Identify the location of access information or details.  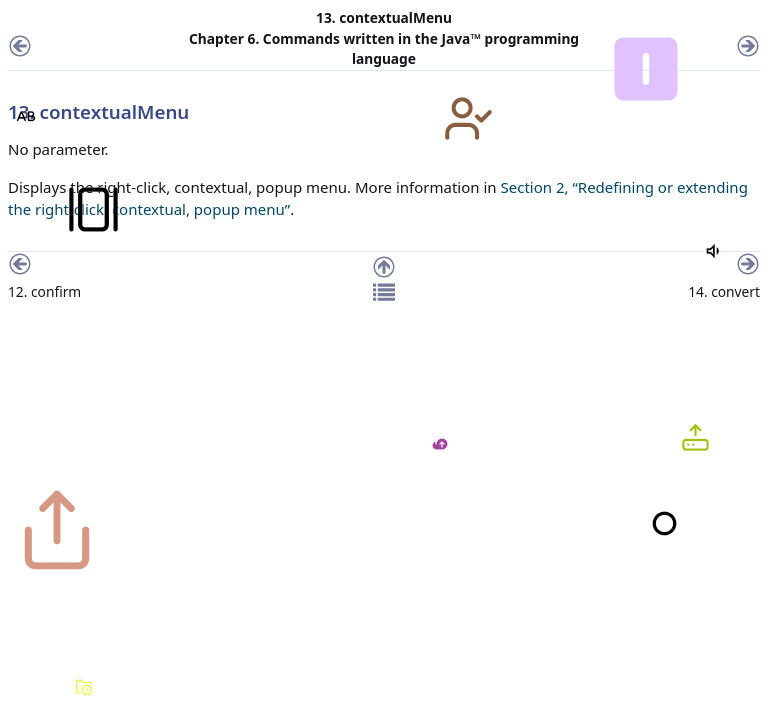
(646, 69).